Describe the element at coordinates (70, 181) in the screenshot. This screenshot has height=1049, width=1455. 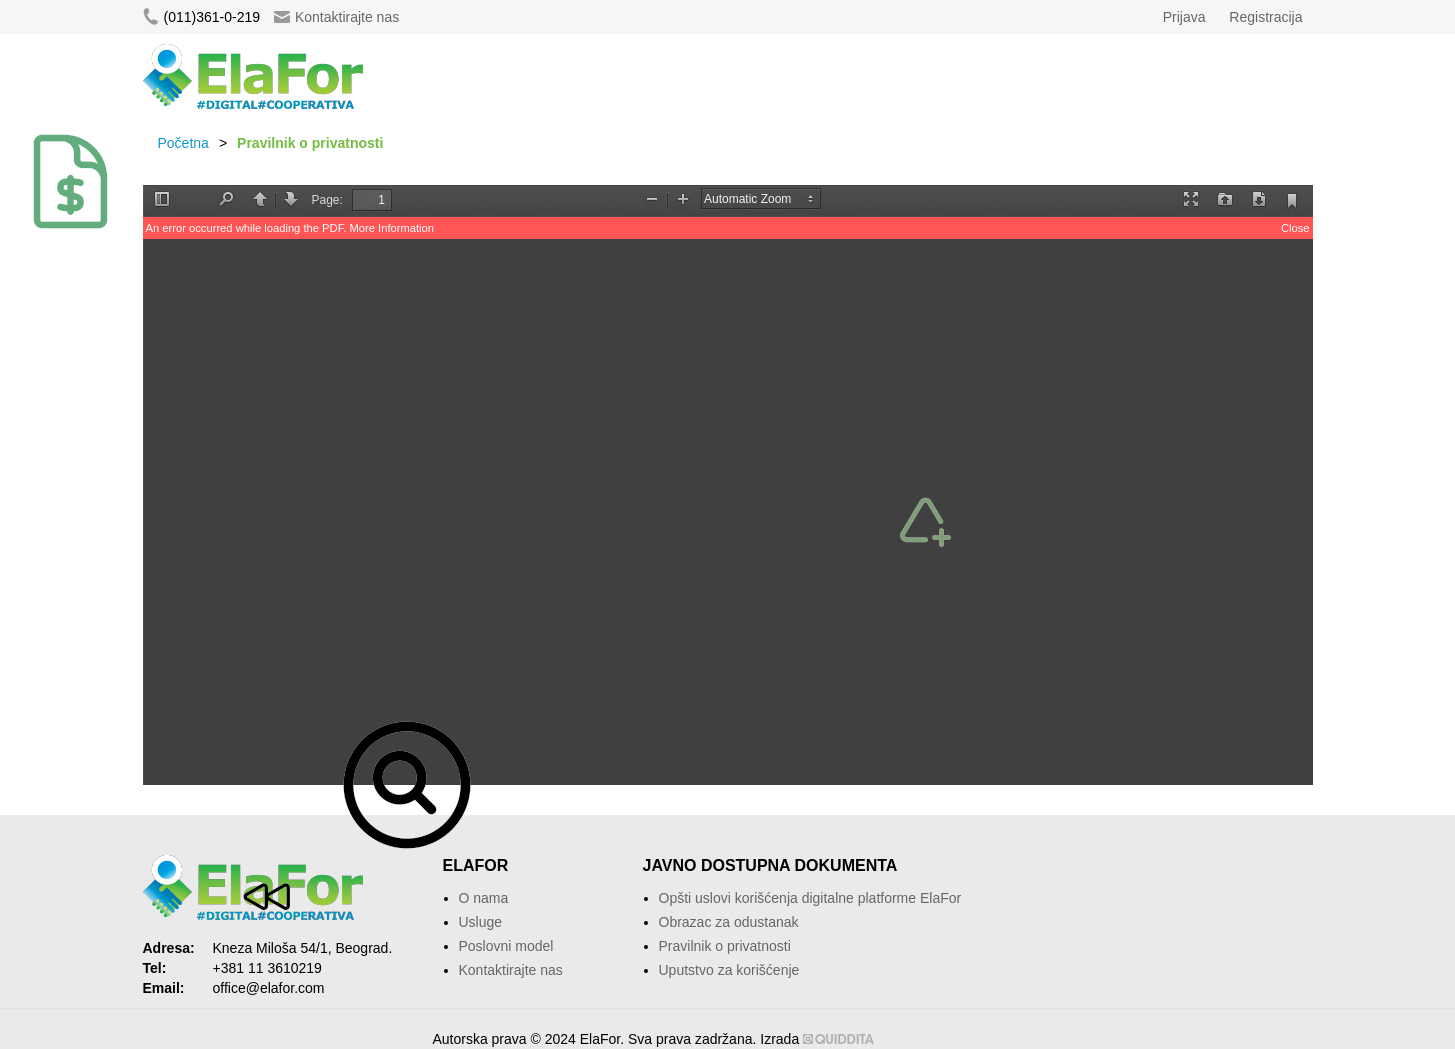
I see `view financial document or invoice` at that location.